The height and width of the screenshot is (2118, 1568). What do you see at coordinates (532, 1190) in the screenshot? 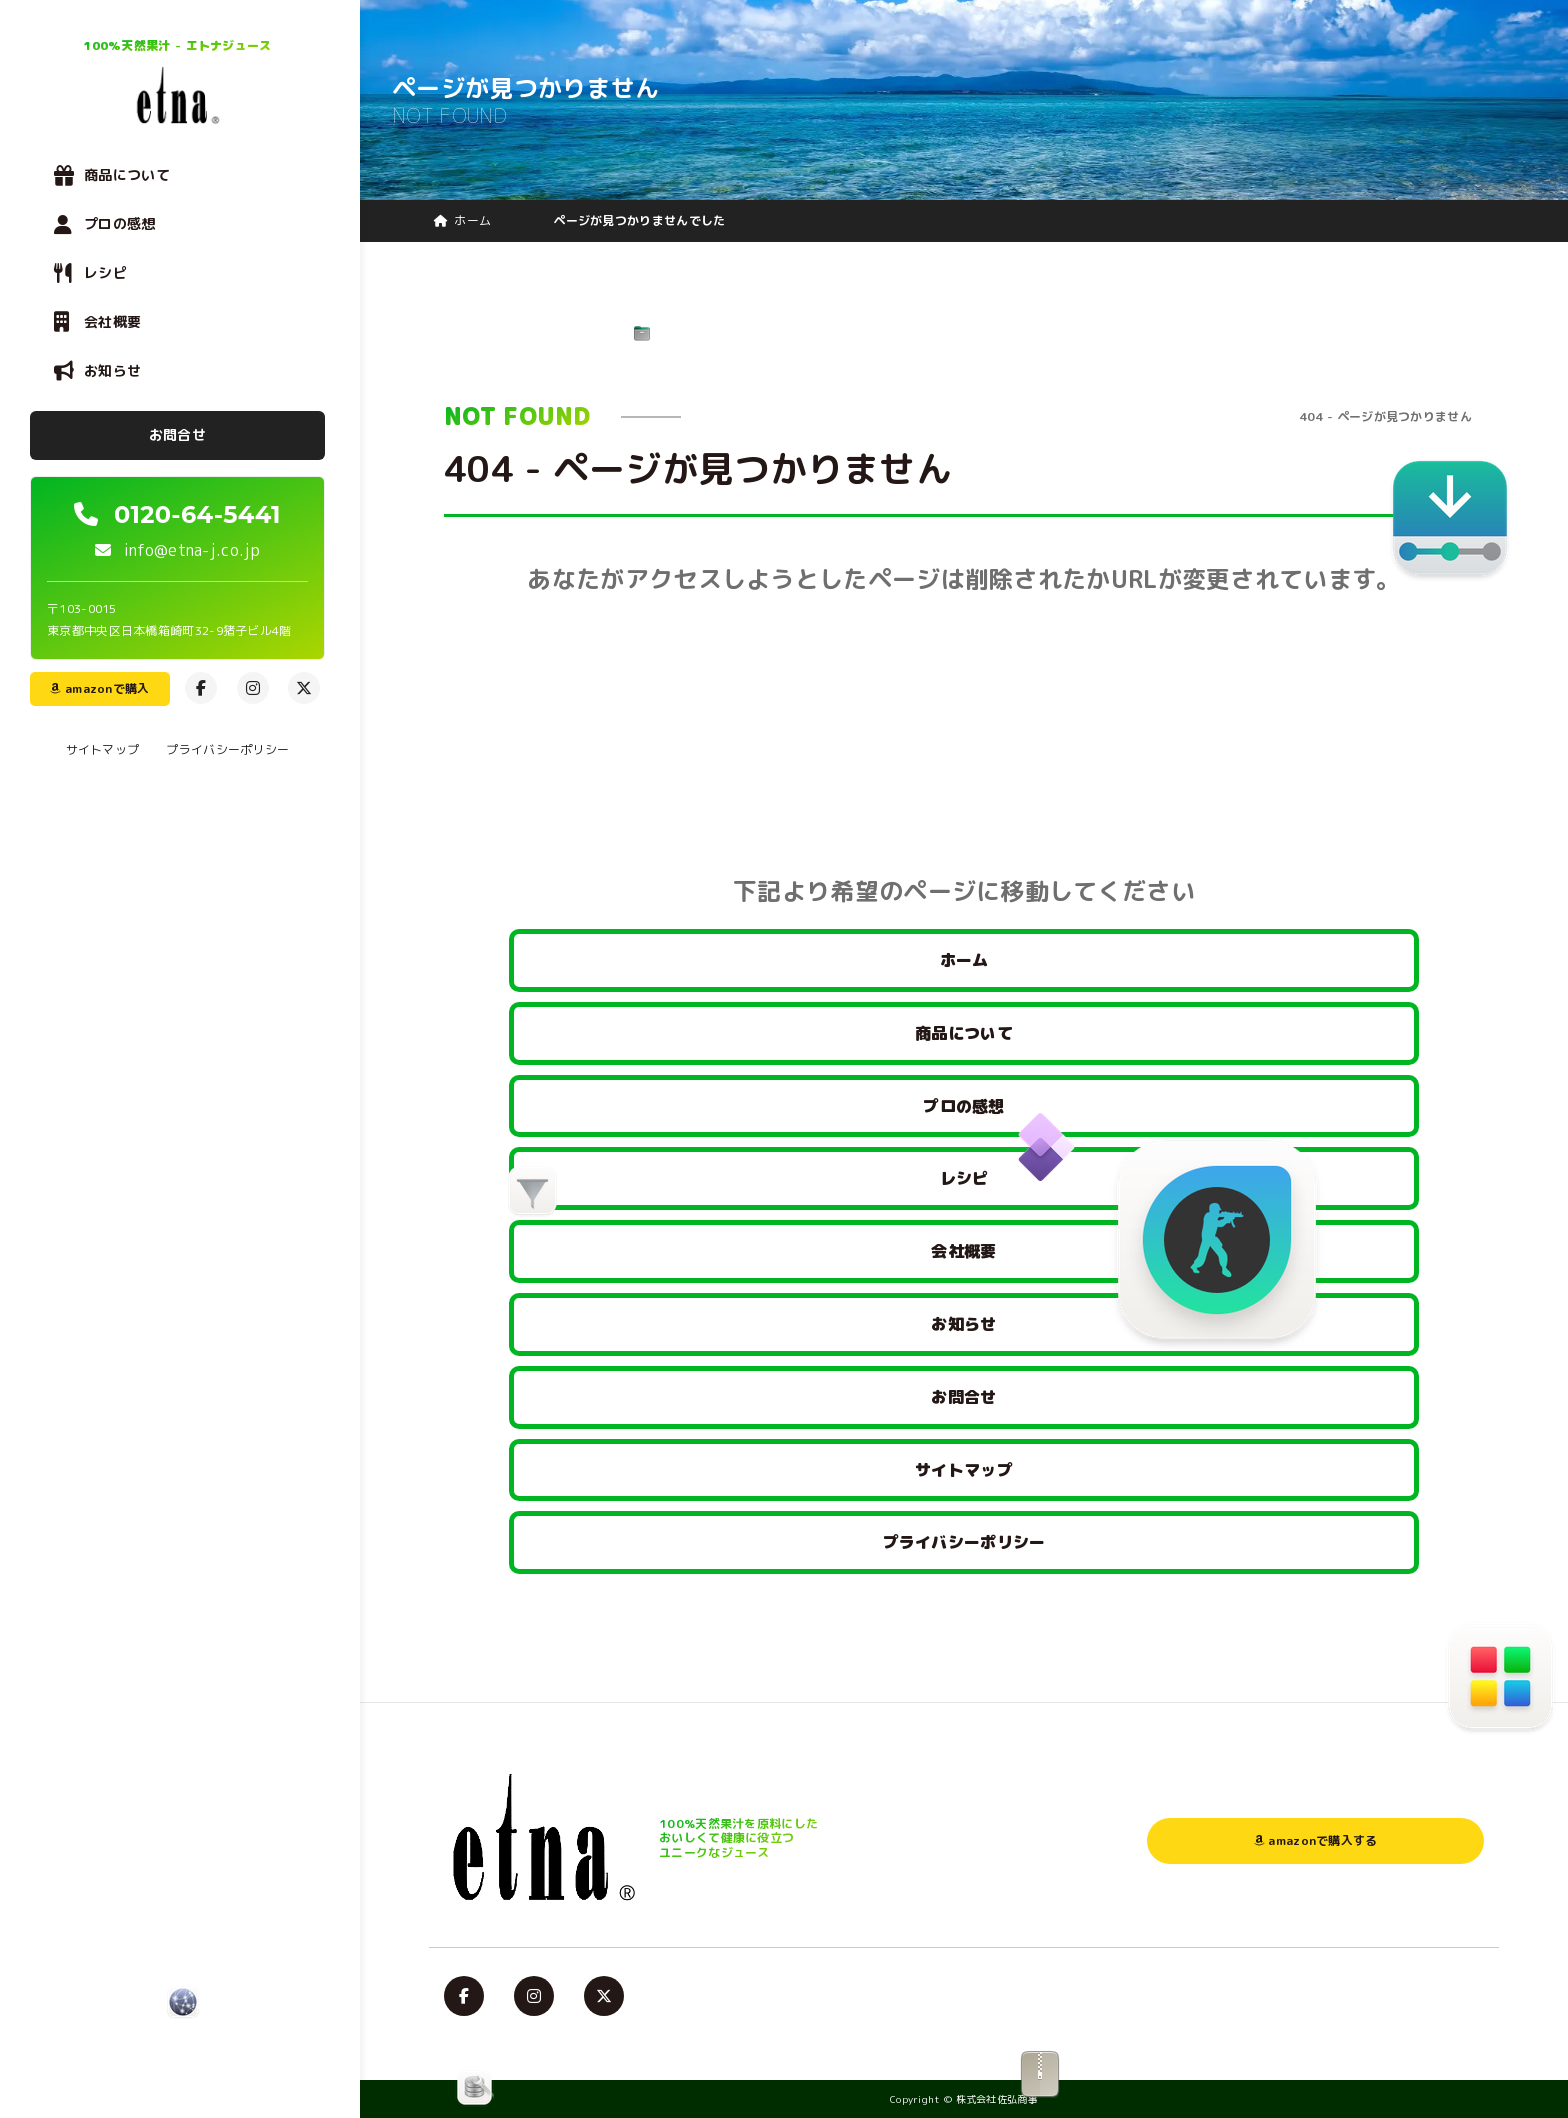
I see `open filter or sorting preferences` at bounding box center [532, 1190].